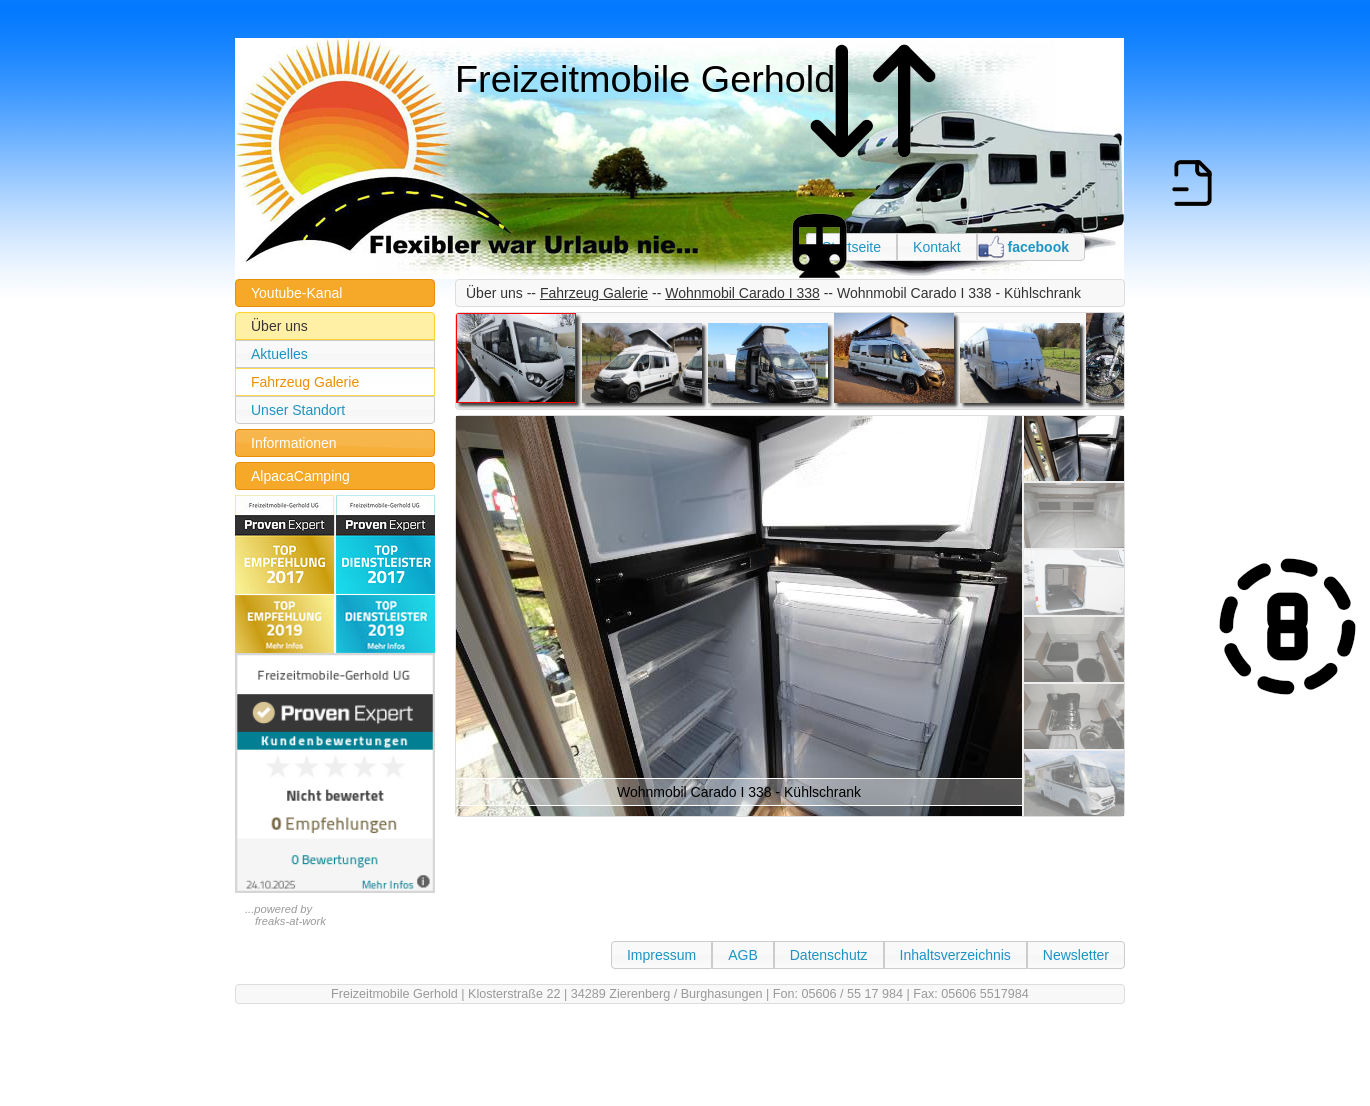 Image resolution: width=1370 pixels, height=1106 pixels. What do you see at coordinates (819, 247) in the screenshot?
I see `get public transit directions` at bounding box center [819, 247].